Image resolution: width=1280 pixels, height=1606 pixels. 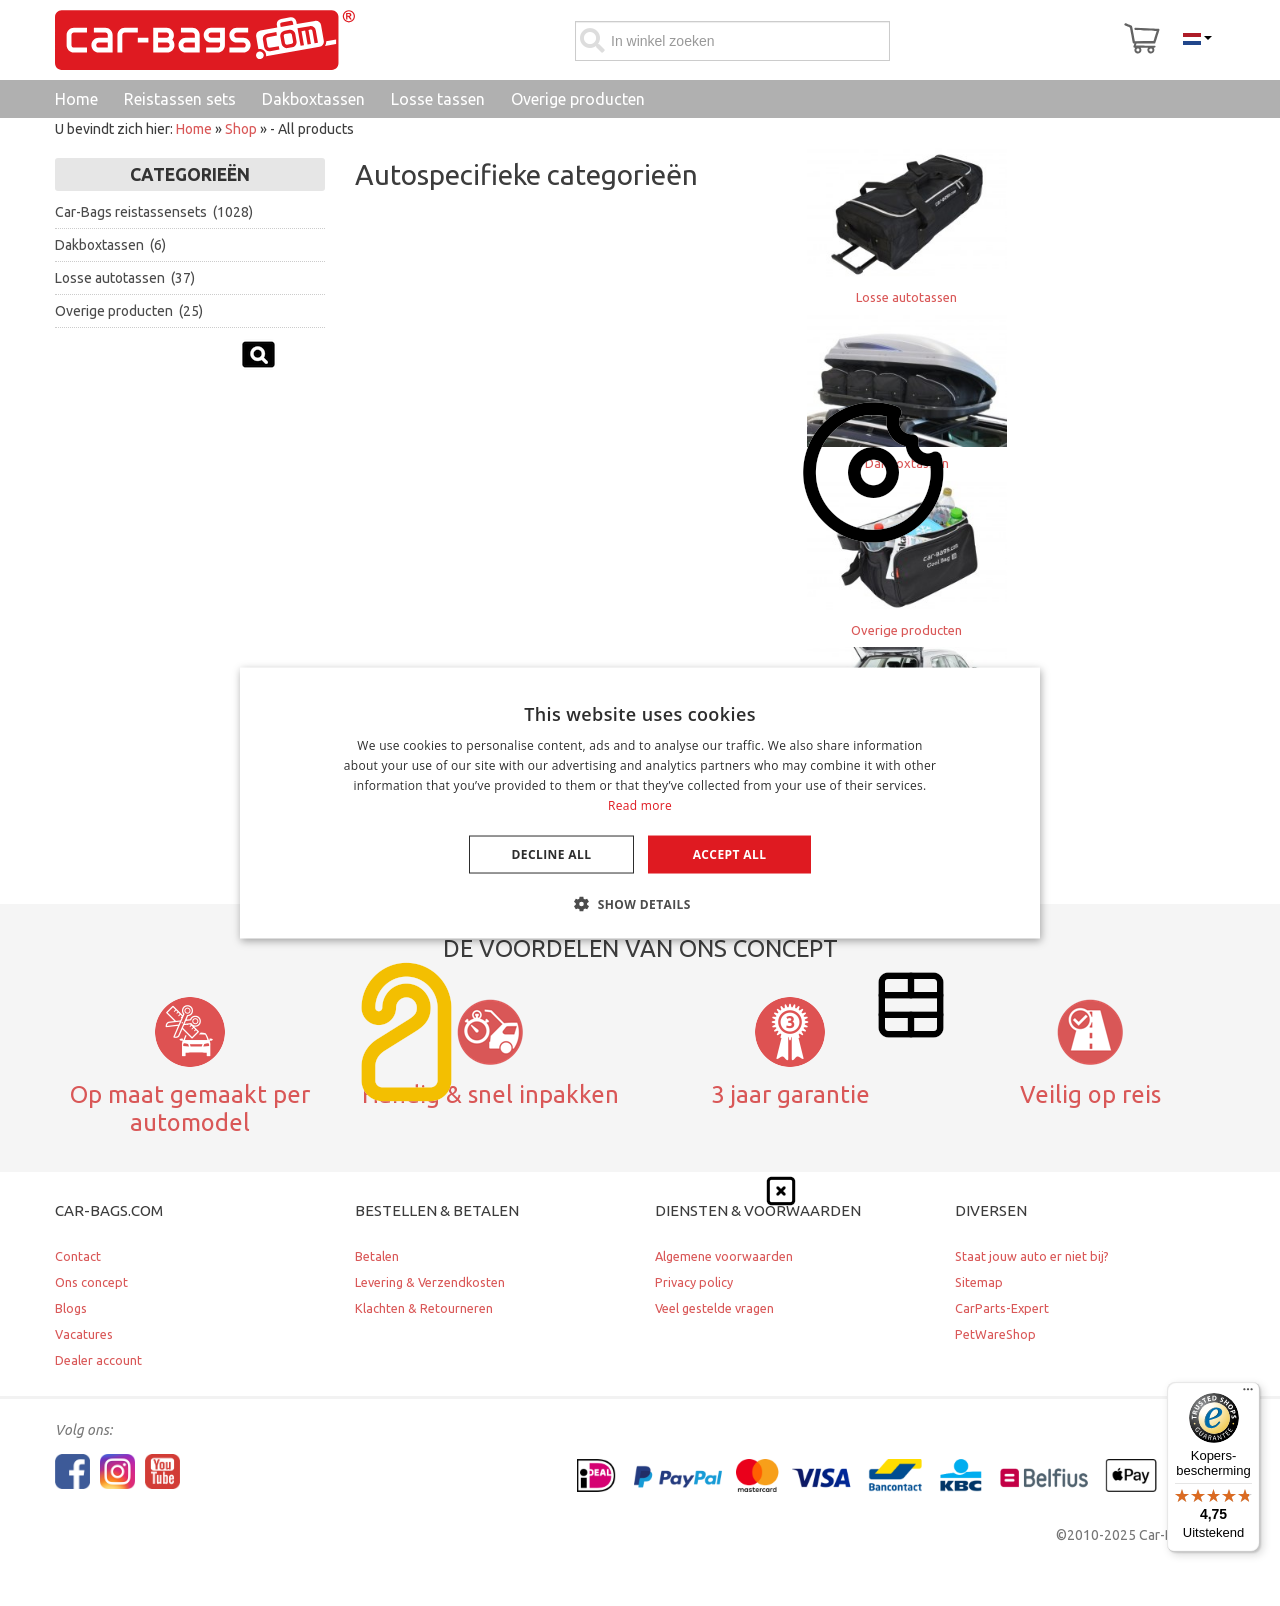 I want to click on access food or bakery category, so click(x=873, y=472).